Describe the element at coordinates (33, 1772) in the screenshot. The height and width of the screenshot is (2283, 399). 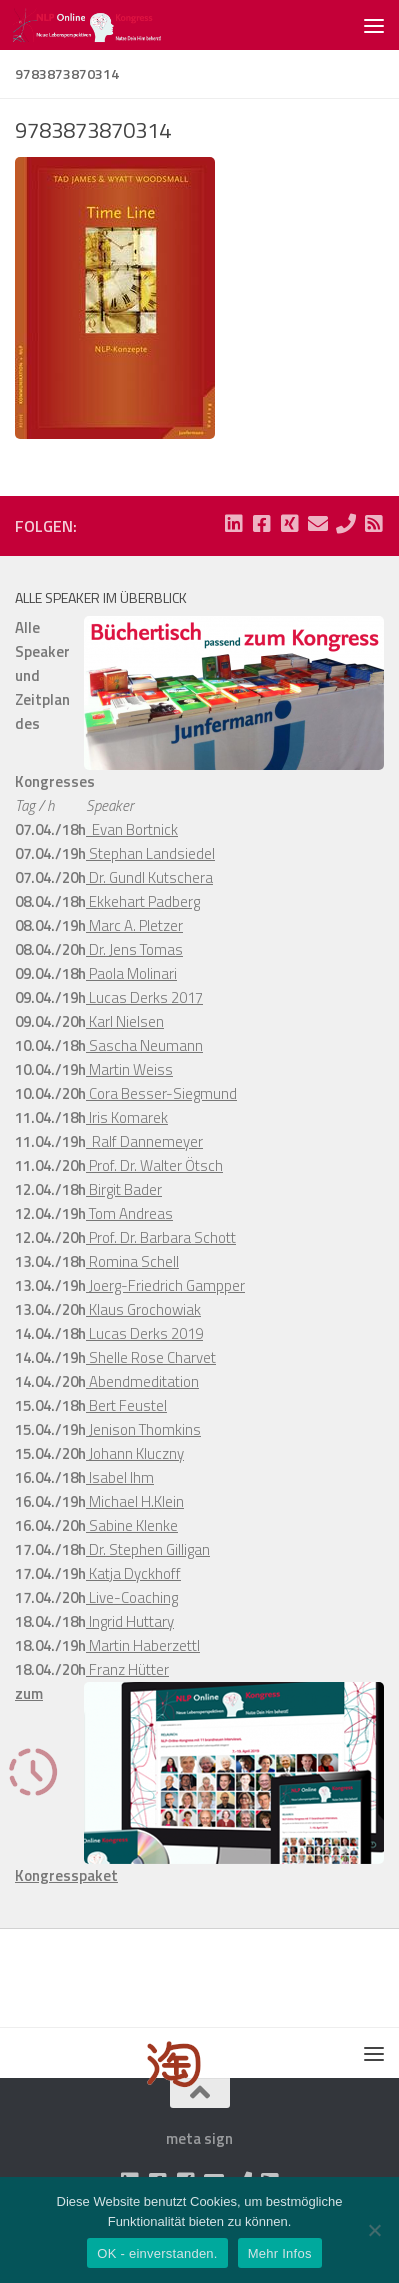
I see `toggle viewing history on or off` at that location.